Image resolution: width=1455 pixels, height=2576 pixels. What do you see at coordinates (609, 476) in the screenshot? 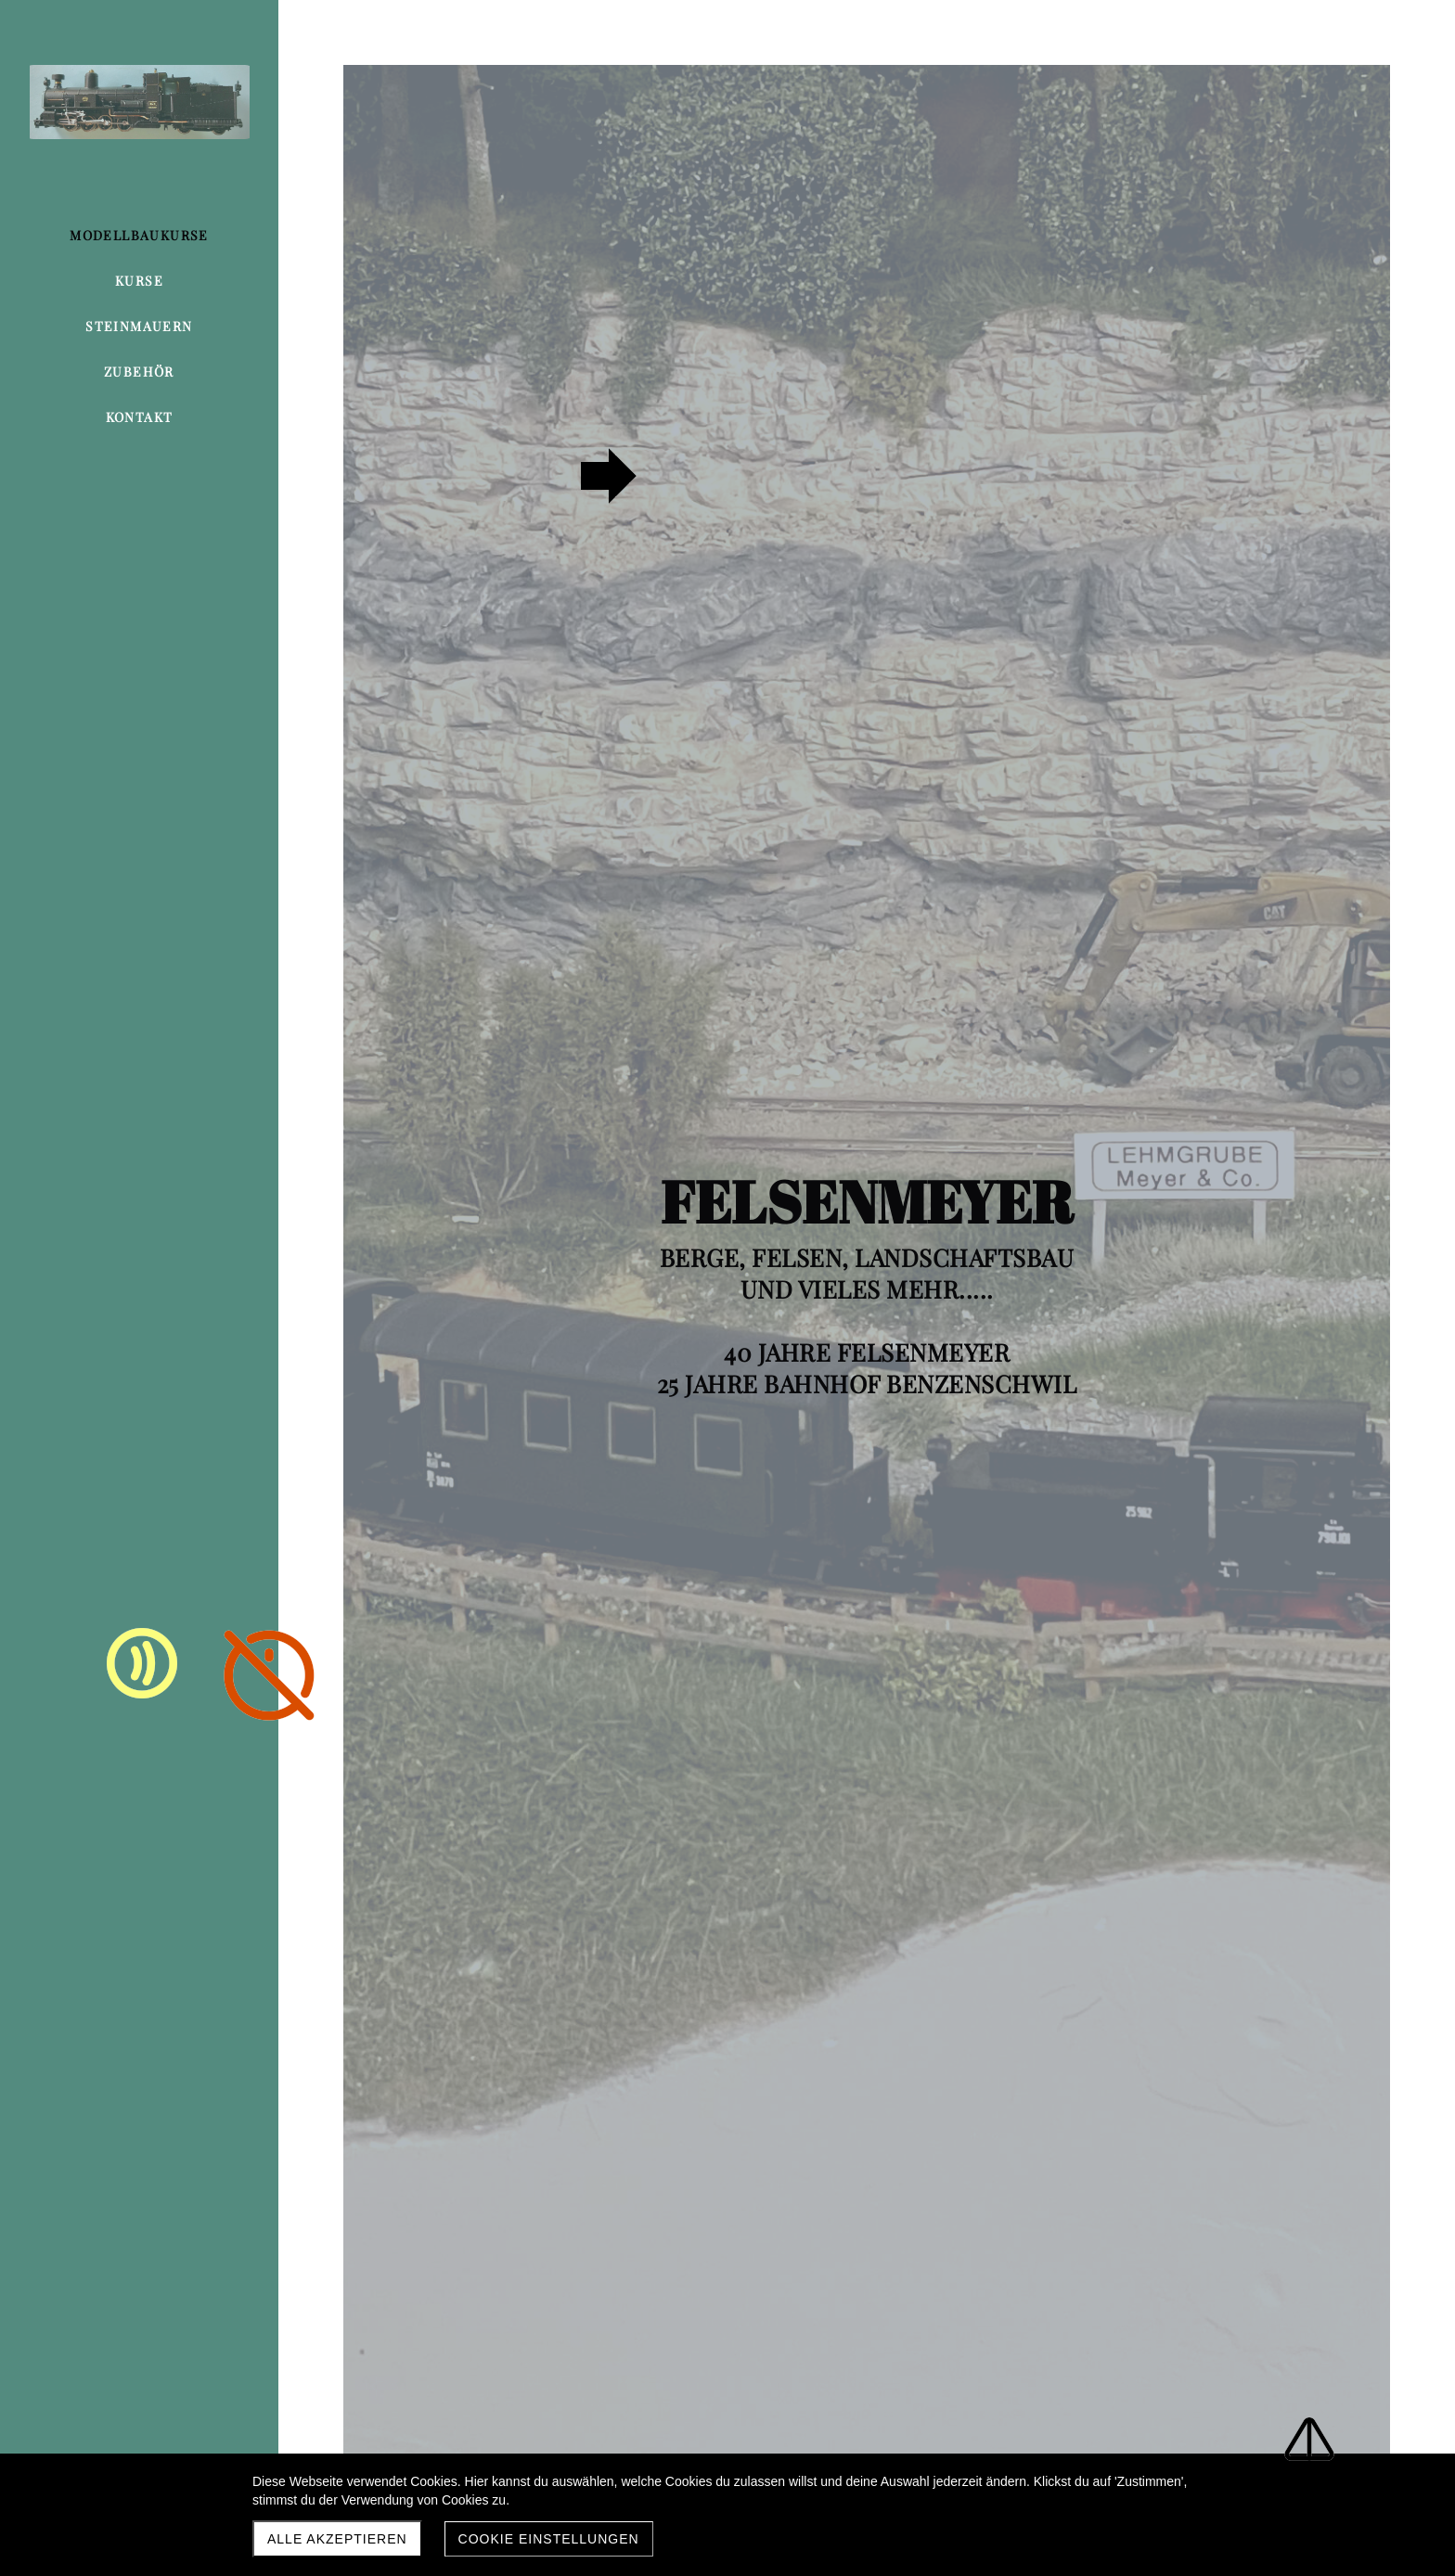
I see `forward an email or message` at bounding box center [609, 476].